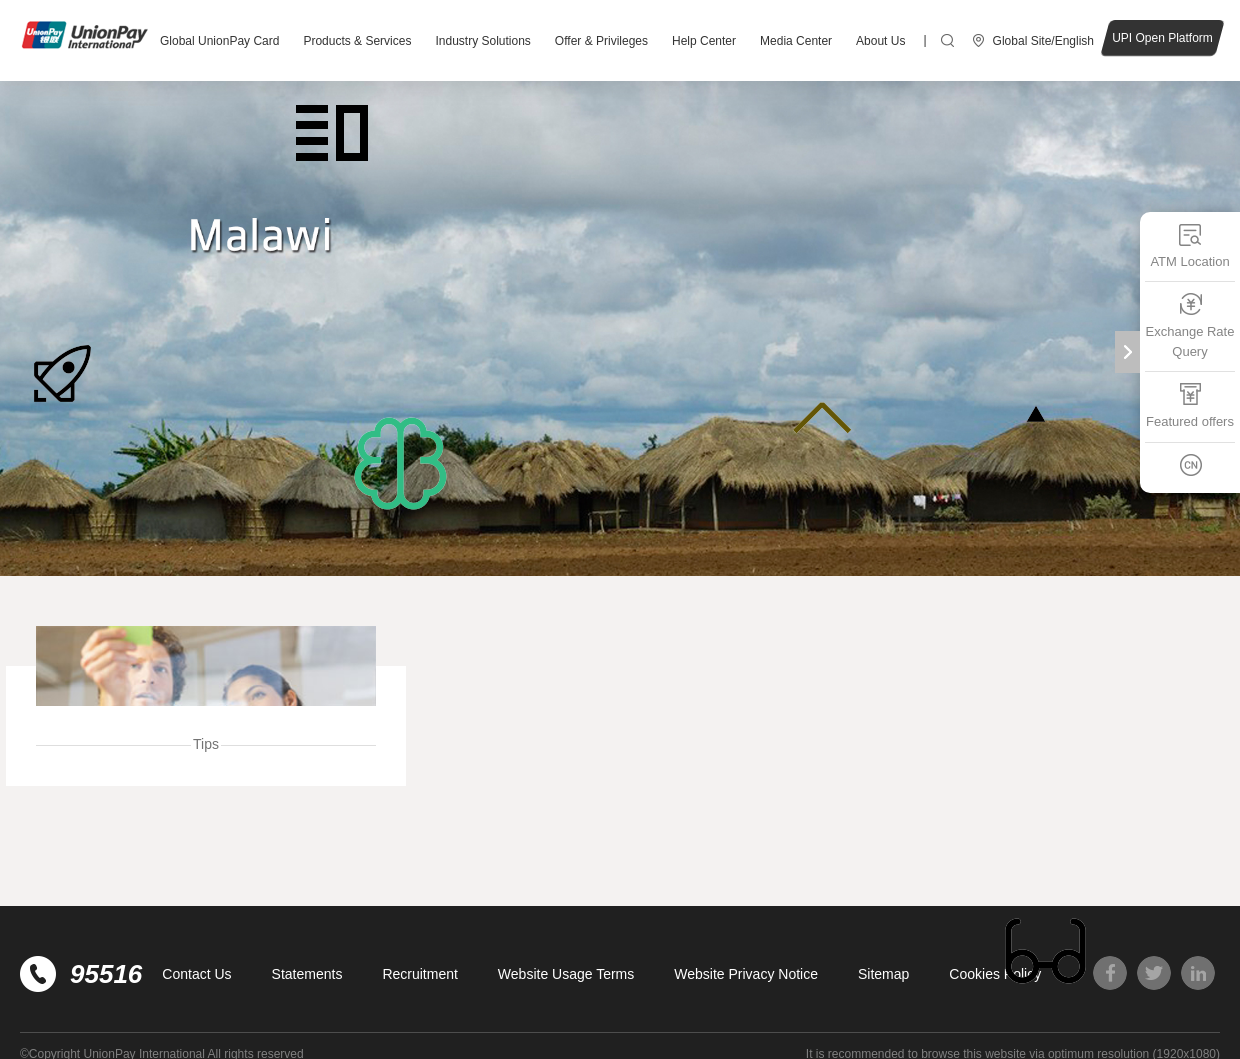 This screenshot has height=1059, width=1240. Describe the element at coordinates (822, 420) in the screenshot. I see `collapse or minimize a section` at that location.